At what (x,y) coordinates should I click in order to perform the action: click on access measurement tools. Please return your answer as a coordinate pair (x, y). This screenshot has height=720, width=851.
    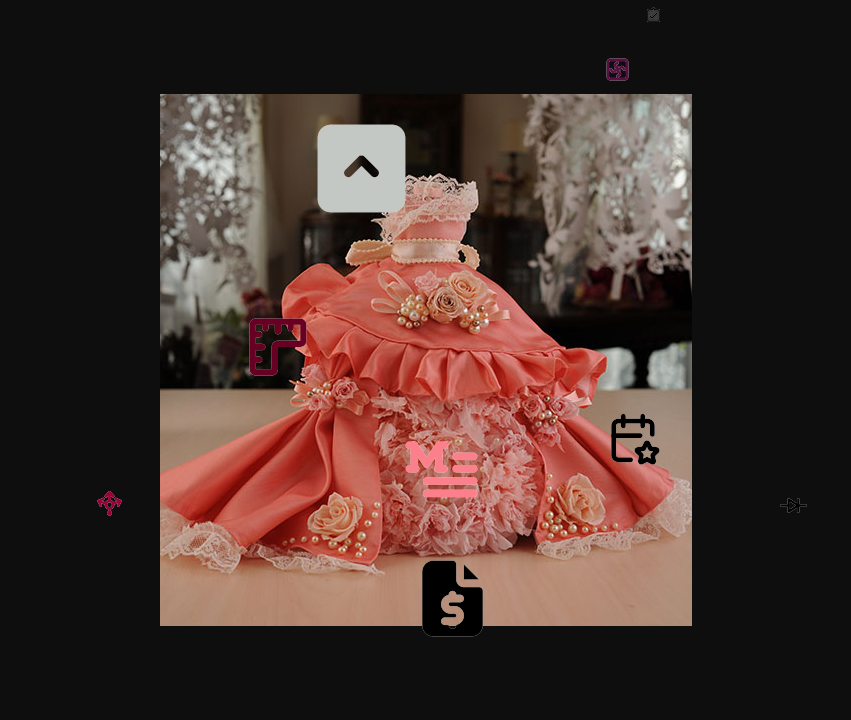
    Looking at the image, I should click on (278, 347).